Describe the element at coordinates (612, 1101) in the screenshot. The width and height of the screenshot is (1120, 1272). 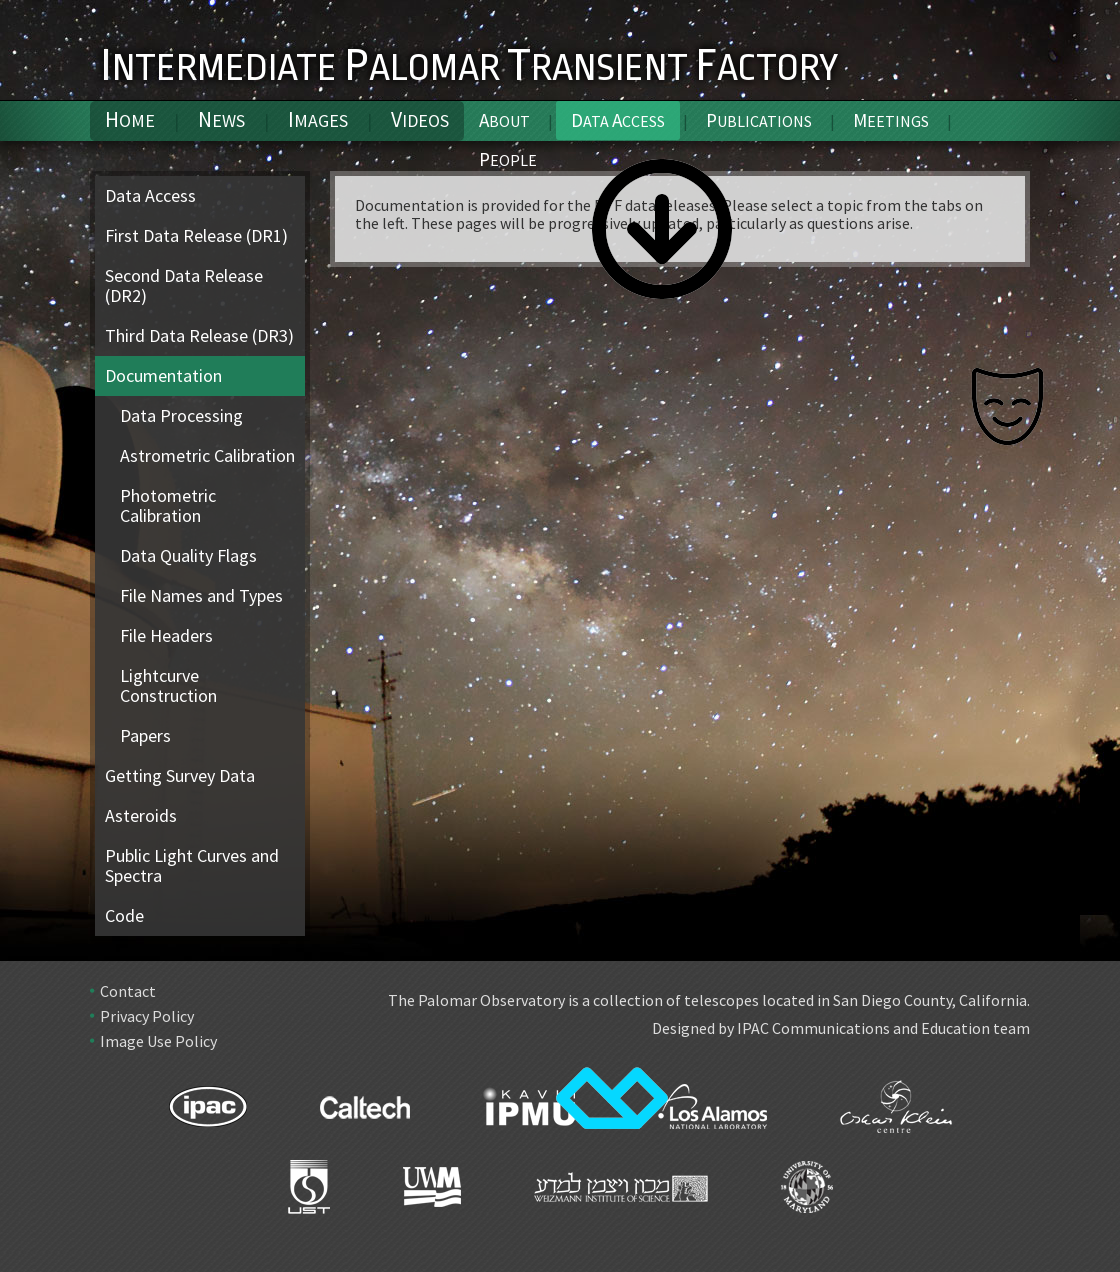
I see `alpine.js framework logo` at that location.